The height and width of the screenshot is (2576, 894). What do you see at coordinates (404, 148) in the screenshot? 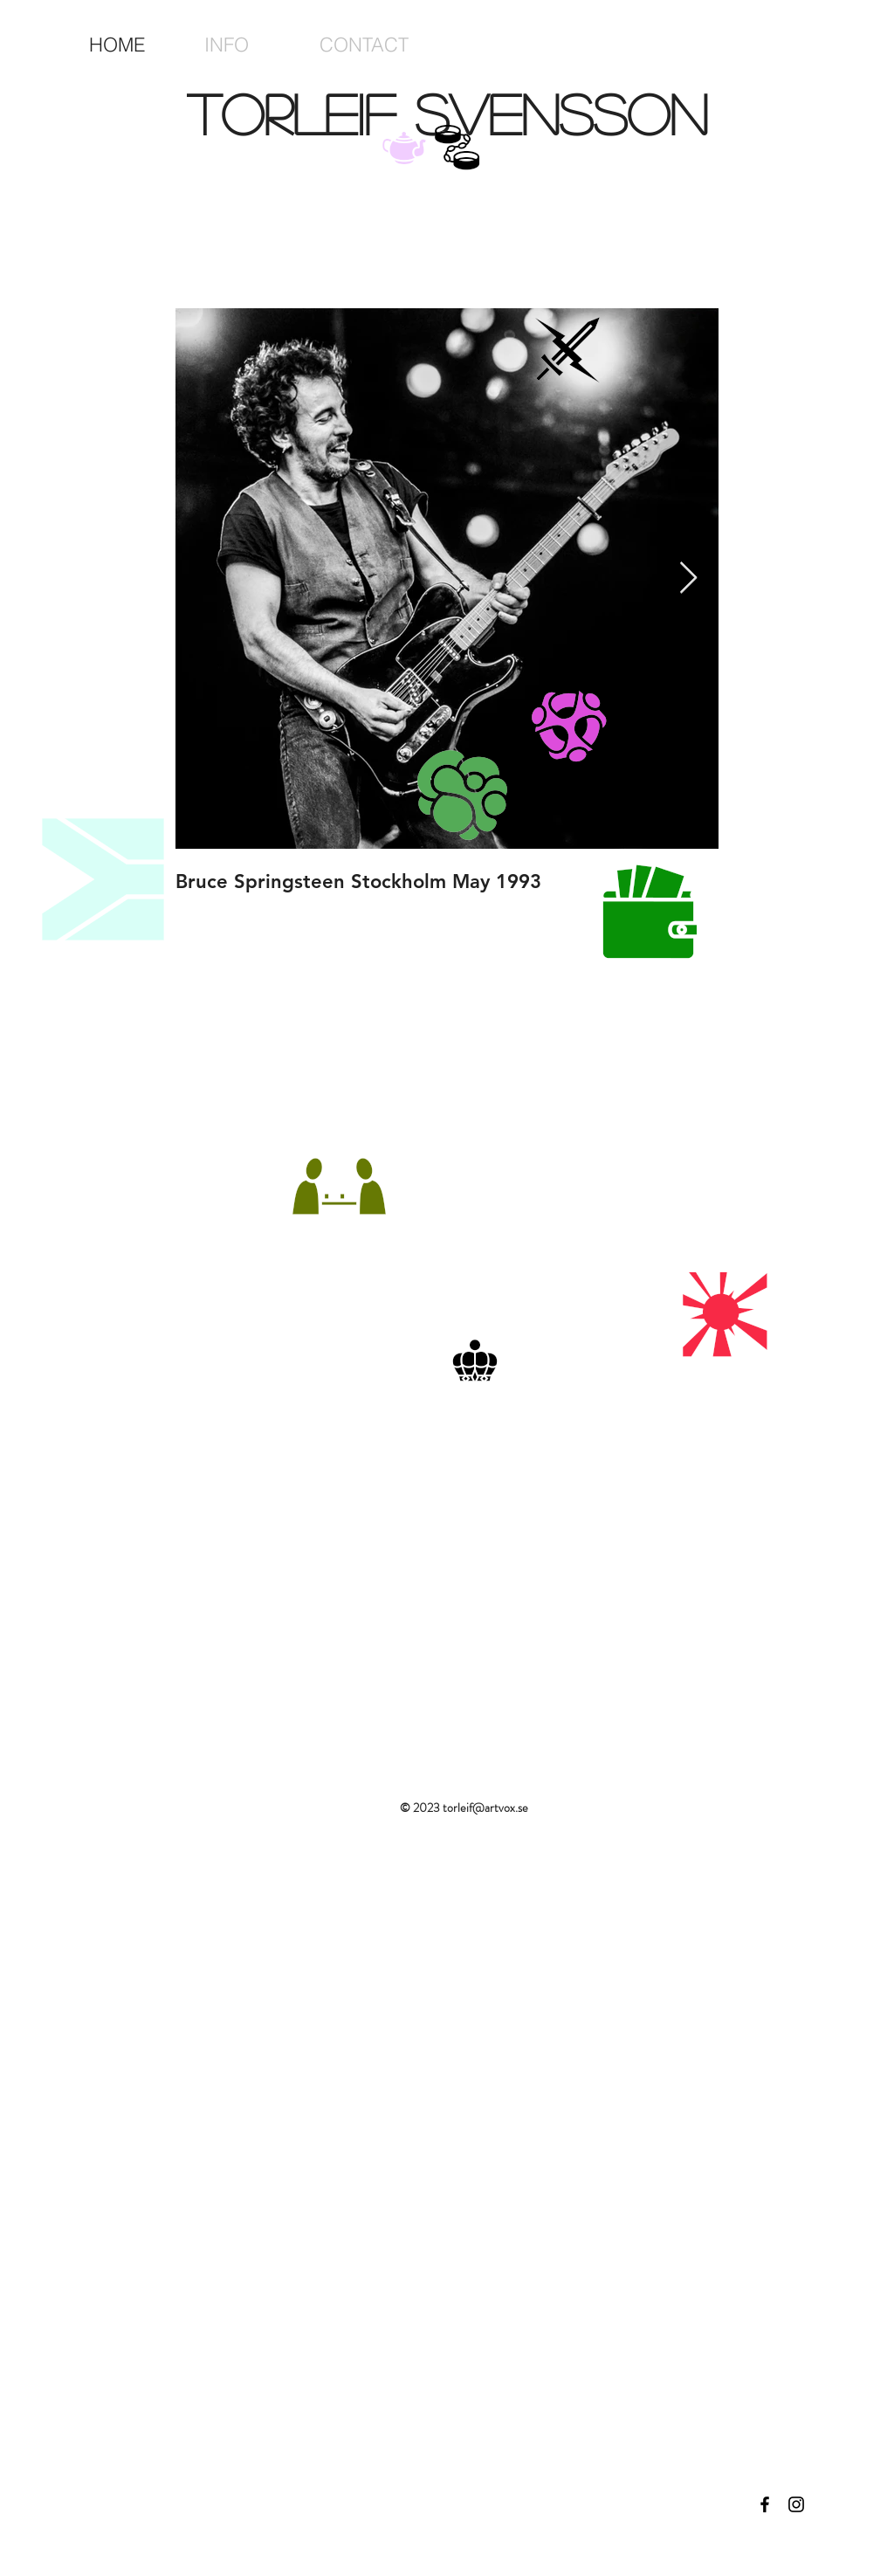
I see `access tea or beverage-related features` at bounding box center [404, 148].